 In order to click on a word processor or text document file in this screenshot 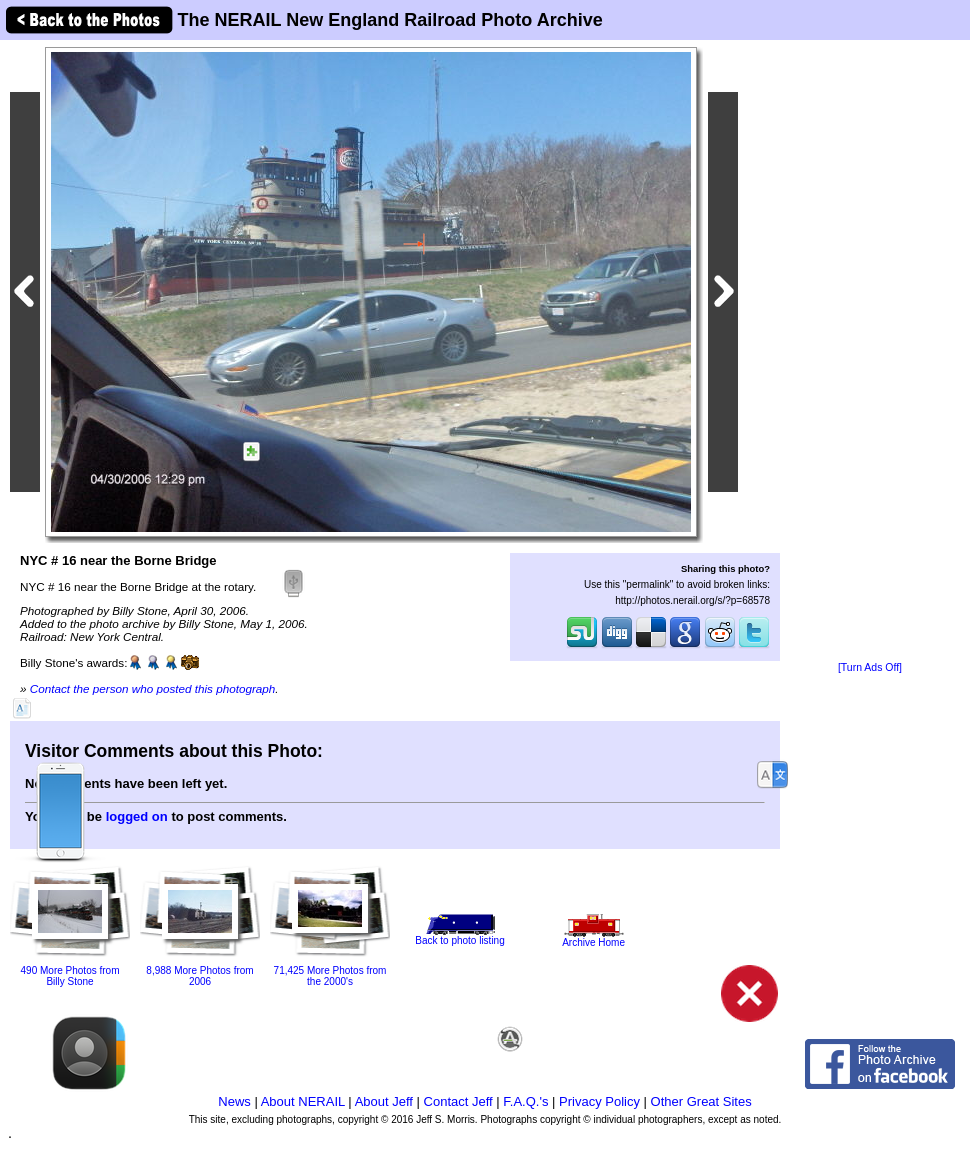, I will do `click(22, 708)`.